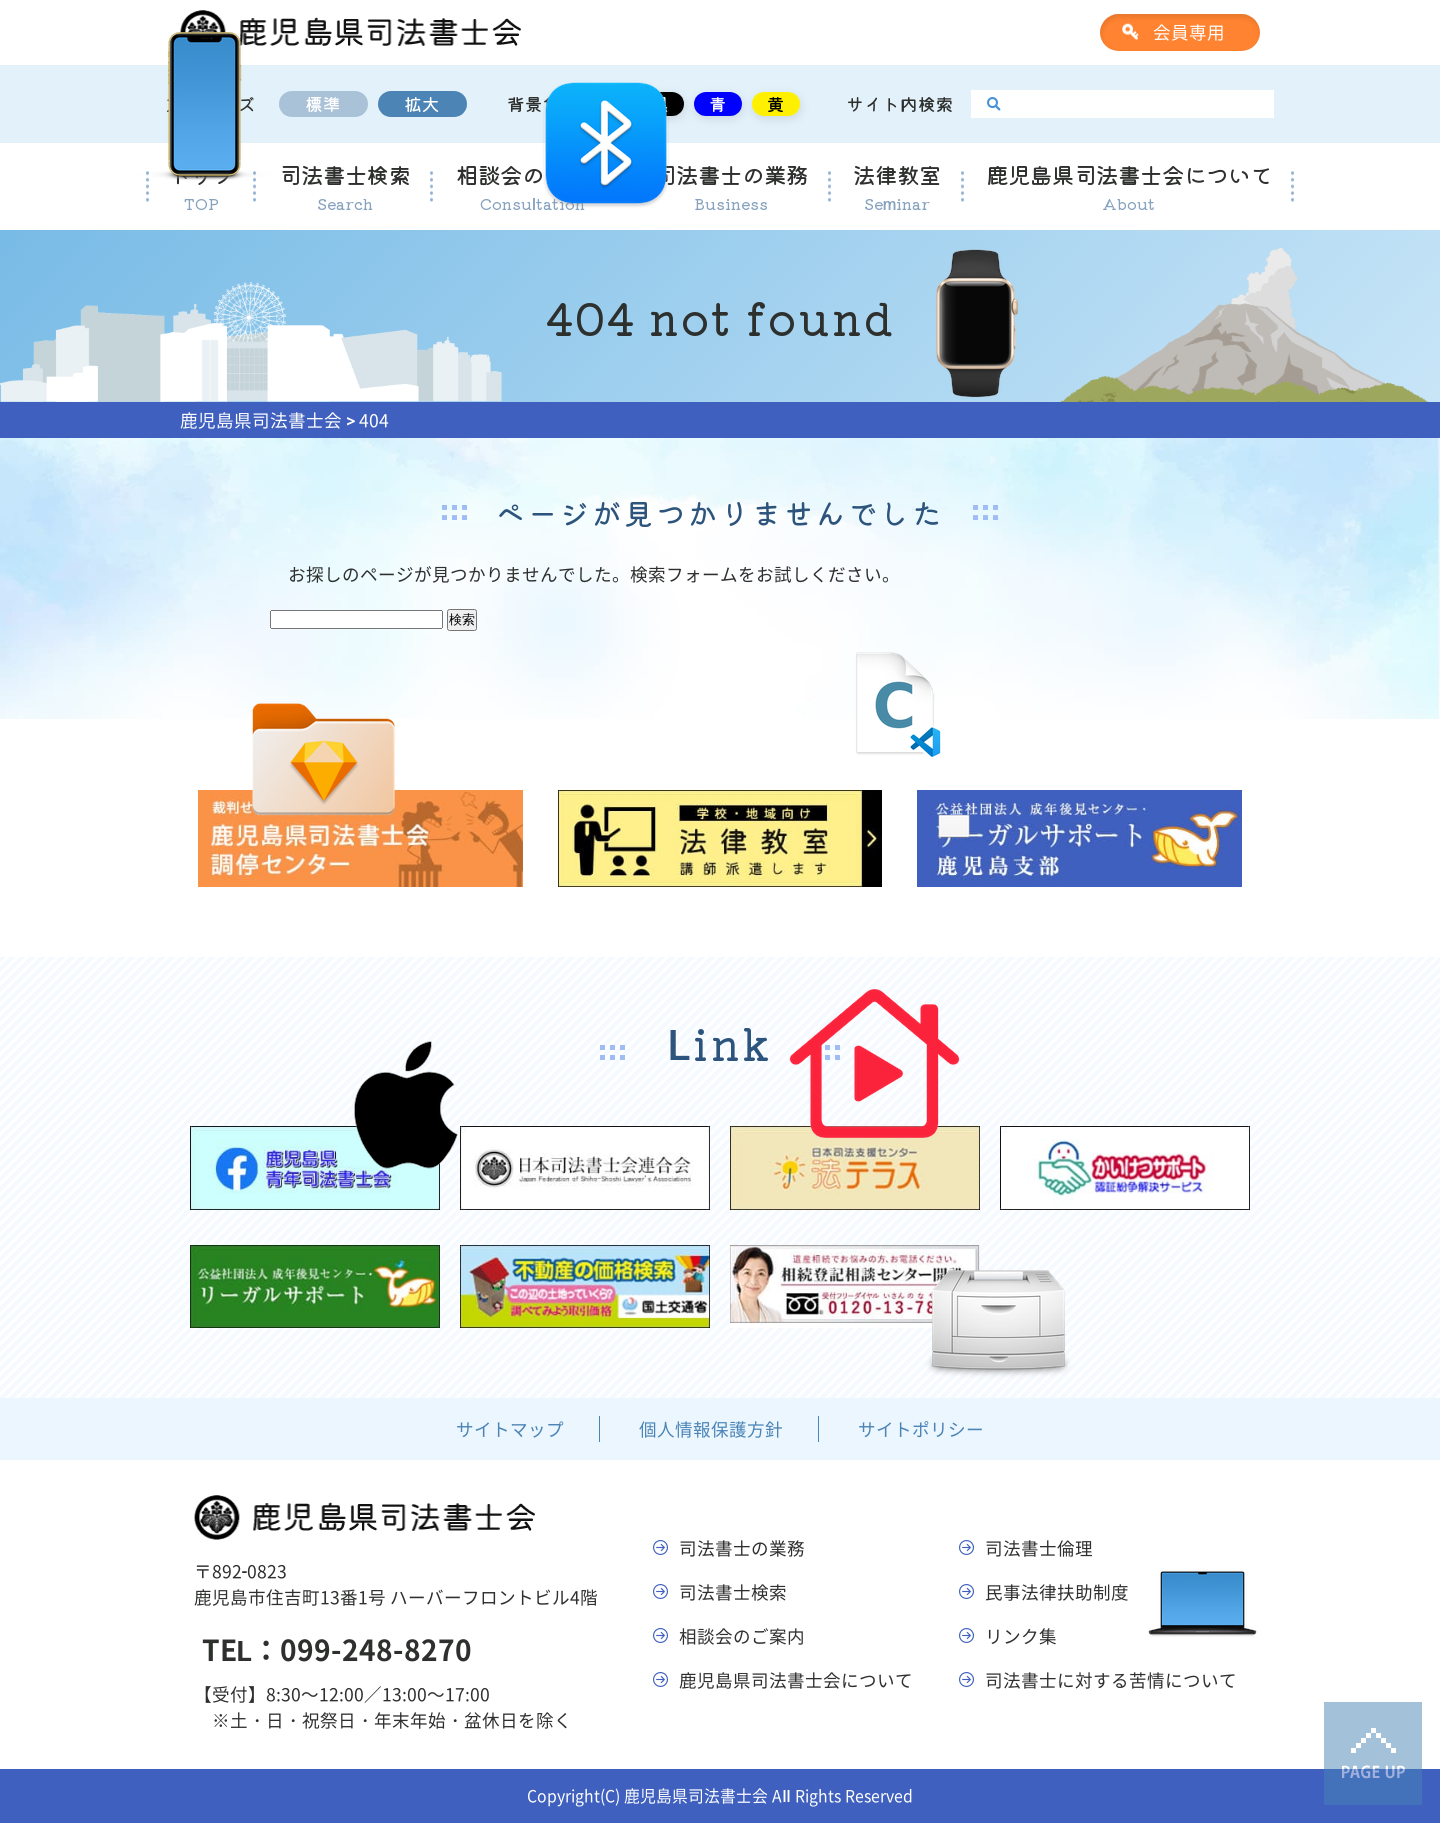 This screenshot has height=1823, width=1440. Describe the element at coordinates (998, 1320) in the screenshot. I see `print document using postscript printer` at that location.